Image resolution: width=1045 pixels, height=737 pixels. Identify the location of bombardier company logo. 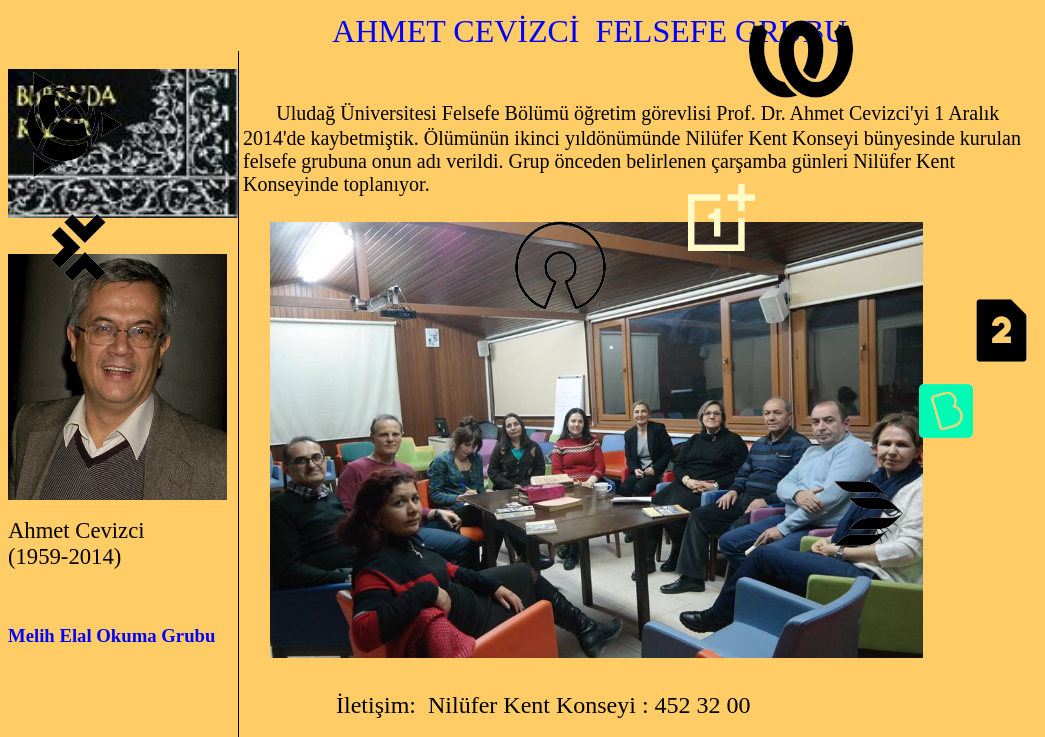
(868, 513).